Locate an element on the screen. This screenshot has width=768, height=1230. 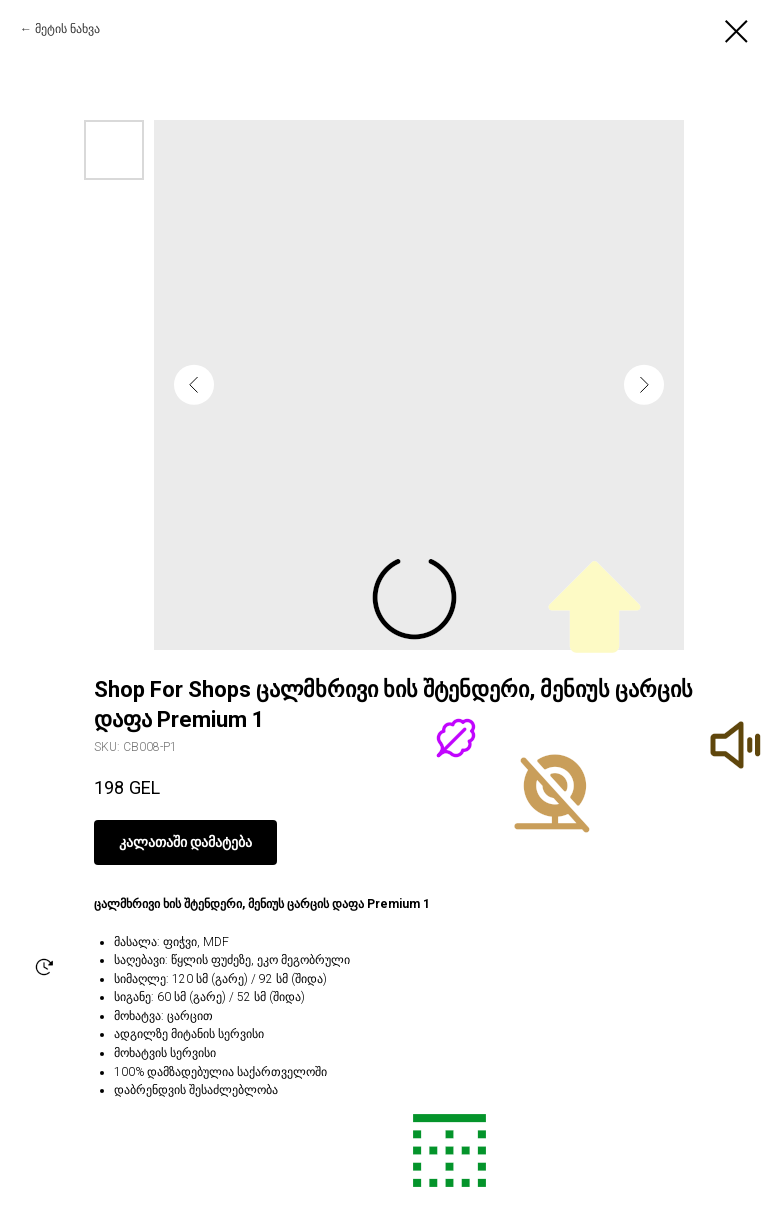
camera is disabled or turned off is located at coordinates (555, 795).